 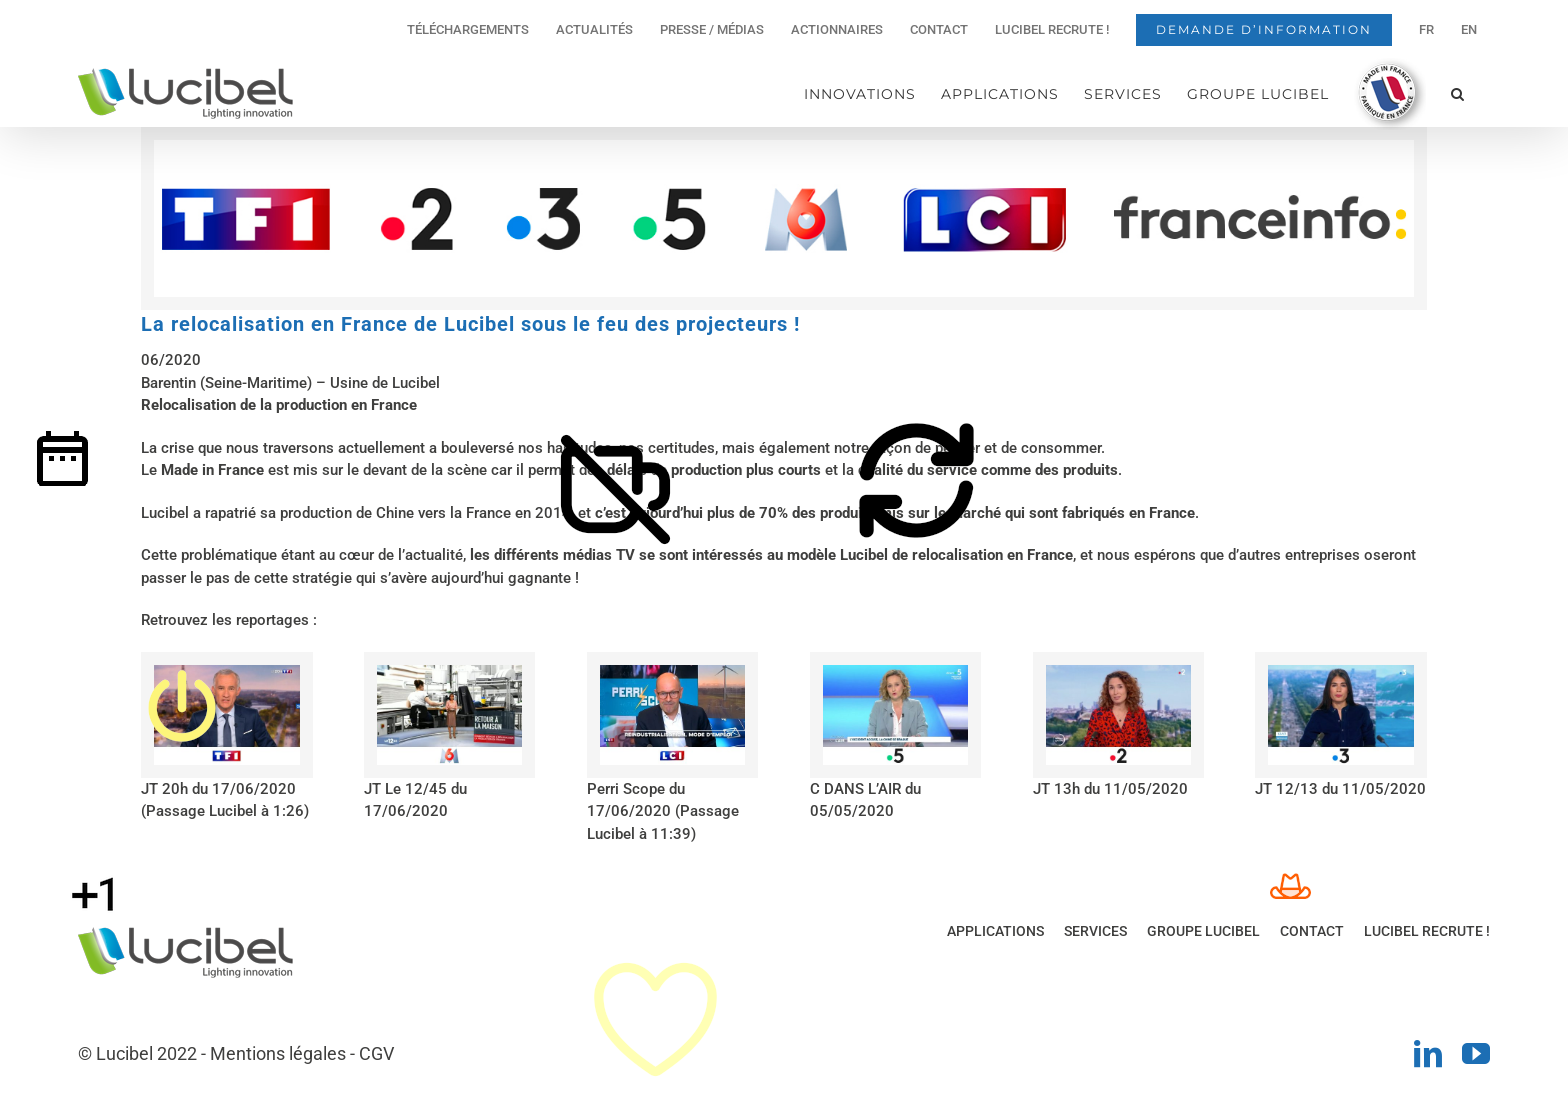 I want to click on turn off or shut down the device, so click(x=182, y=708).